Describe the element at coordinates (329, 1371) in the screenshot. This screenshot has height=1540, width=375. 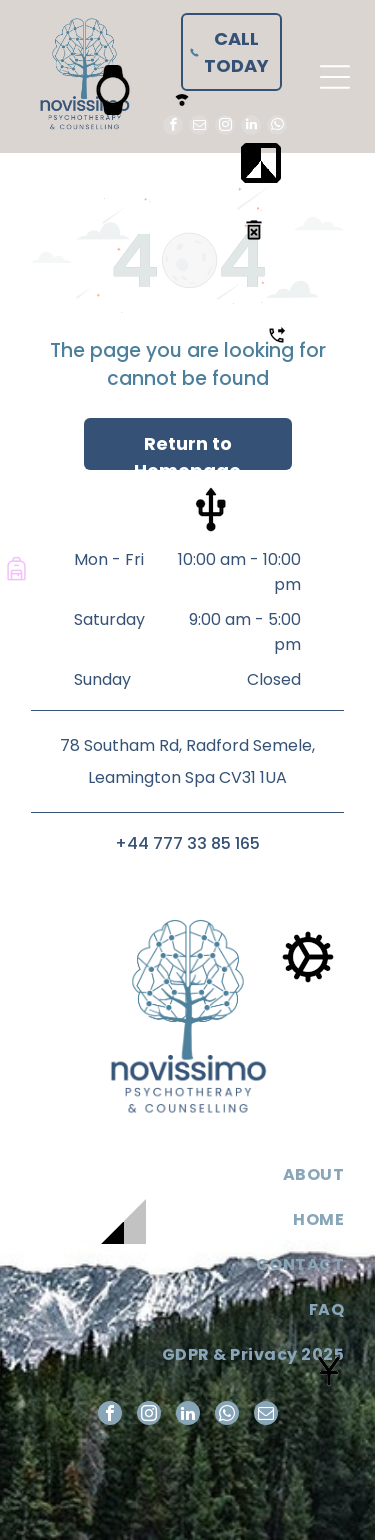
I see `indicates chinese yuan currency` at that location.